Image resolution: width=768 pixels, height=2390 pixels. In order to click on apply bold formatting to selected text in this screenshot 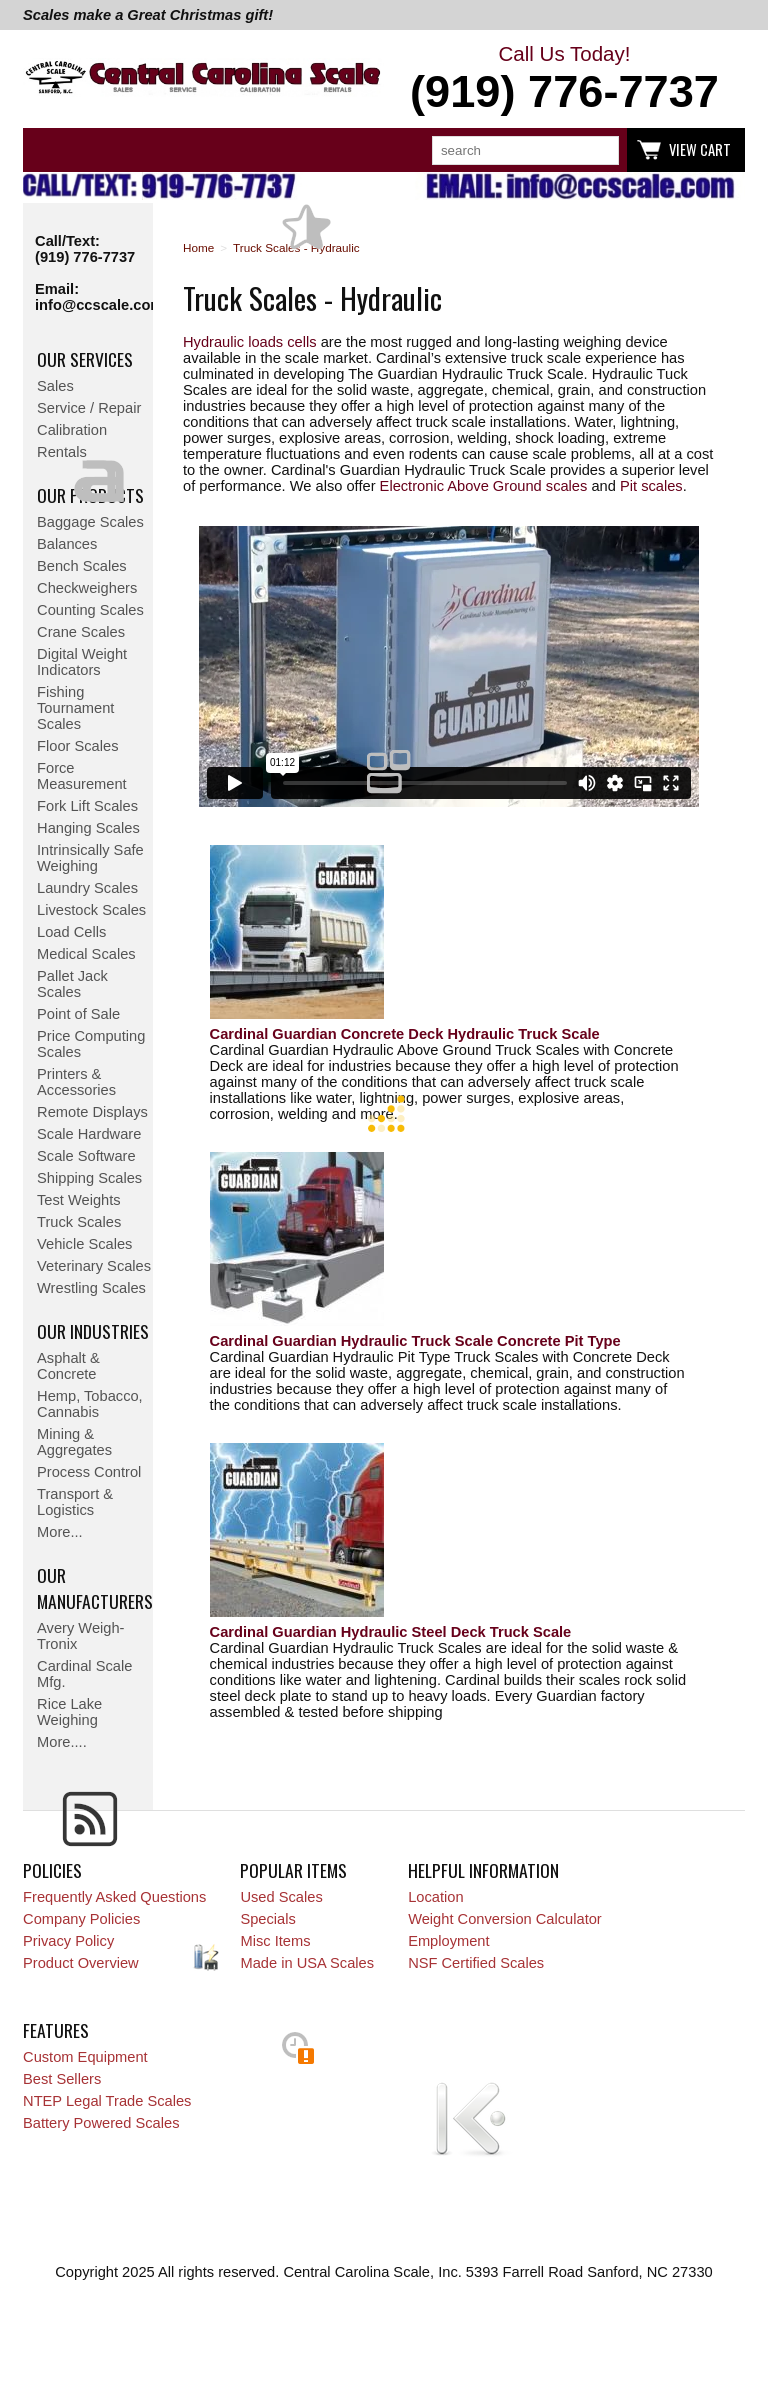, I will do `click(99, 481)`.